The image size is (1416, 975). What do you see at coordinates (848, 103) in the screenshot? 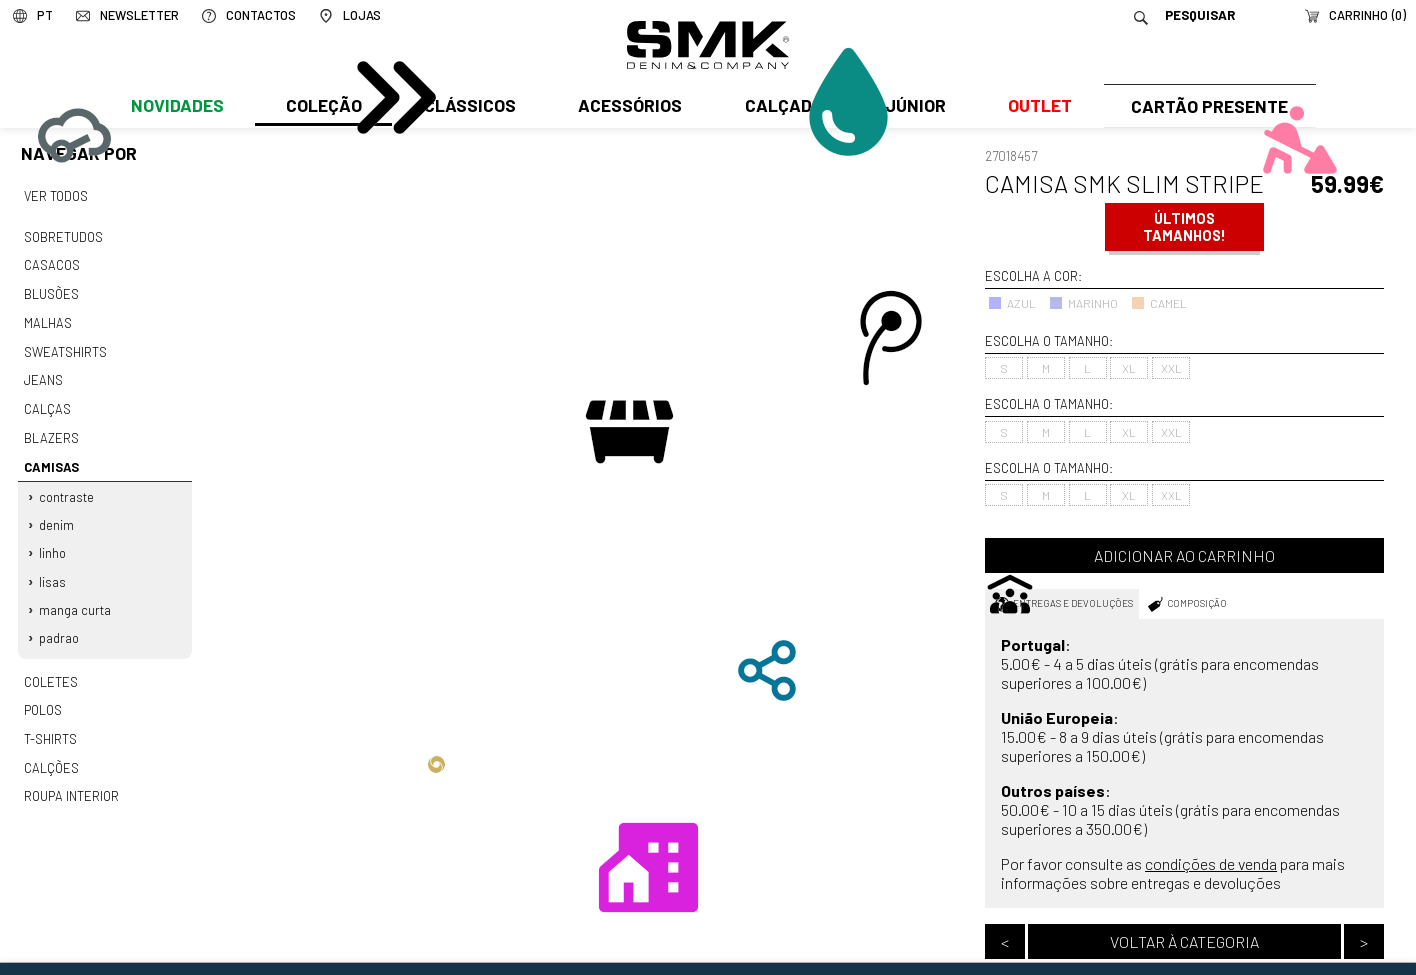
I see `adjust color or tint settings` at bounding box center [848, 103].